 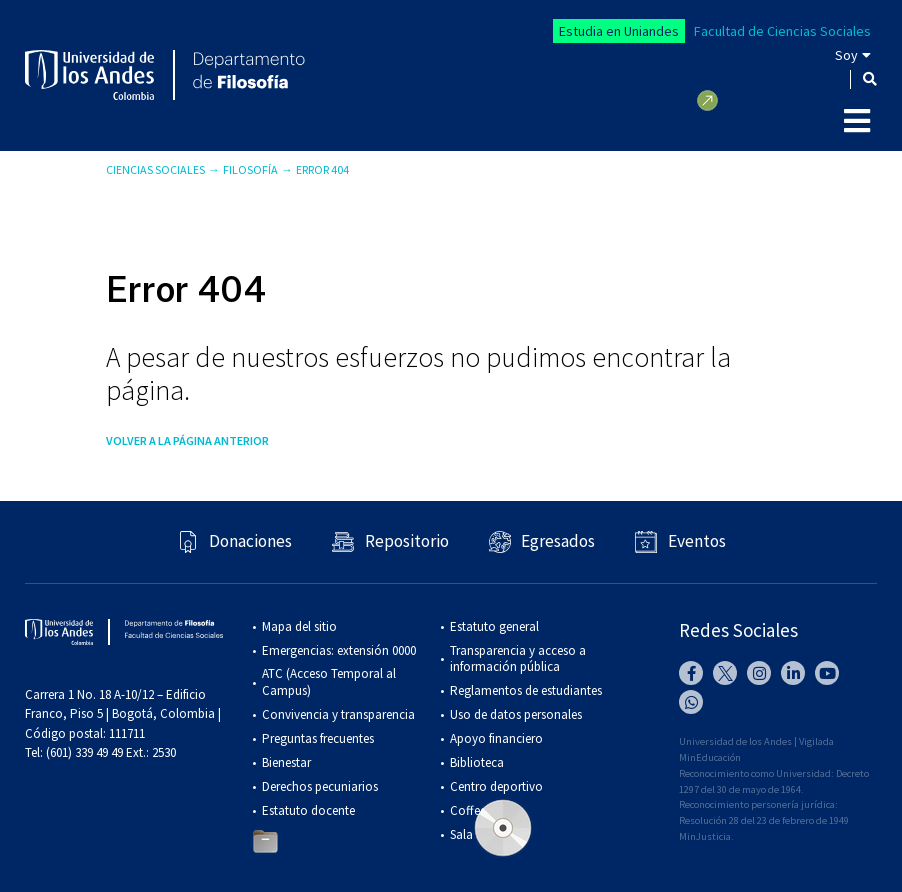 What do you see at coordinates (265, 841) in the screenshot?
I see `open the file manager application` at bounding box center [265, 841].